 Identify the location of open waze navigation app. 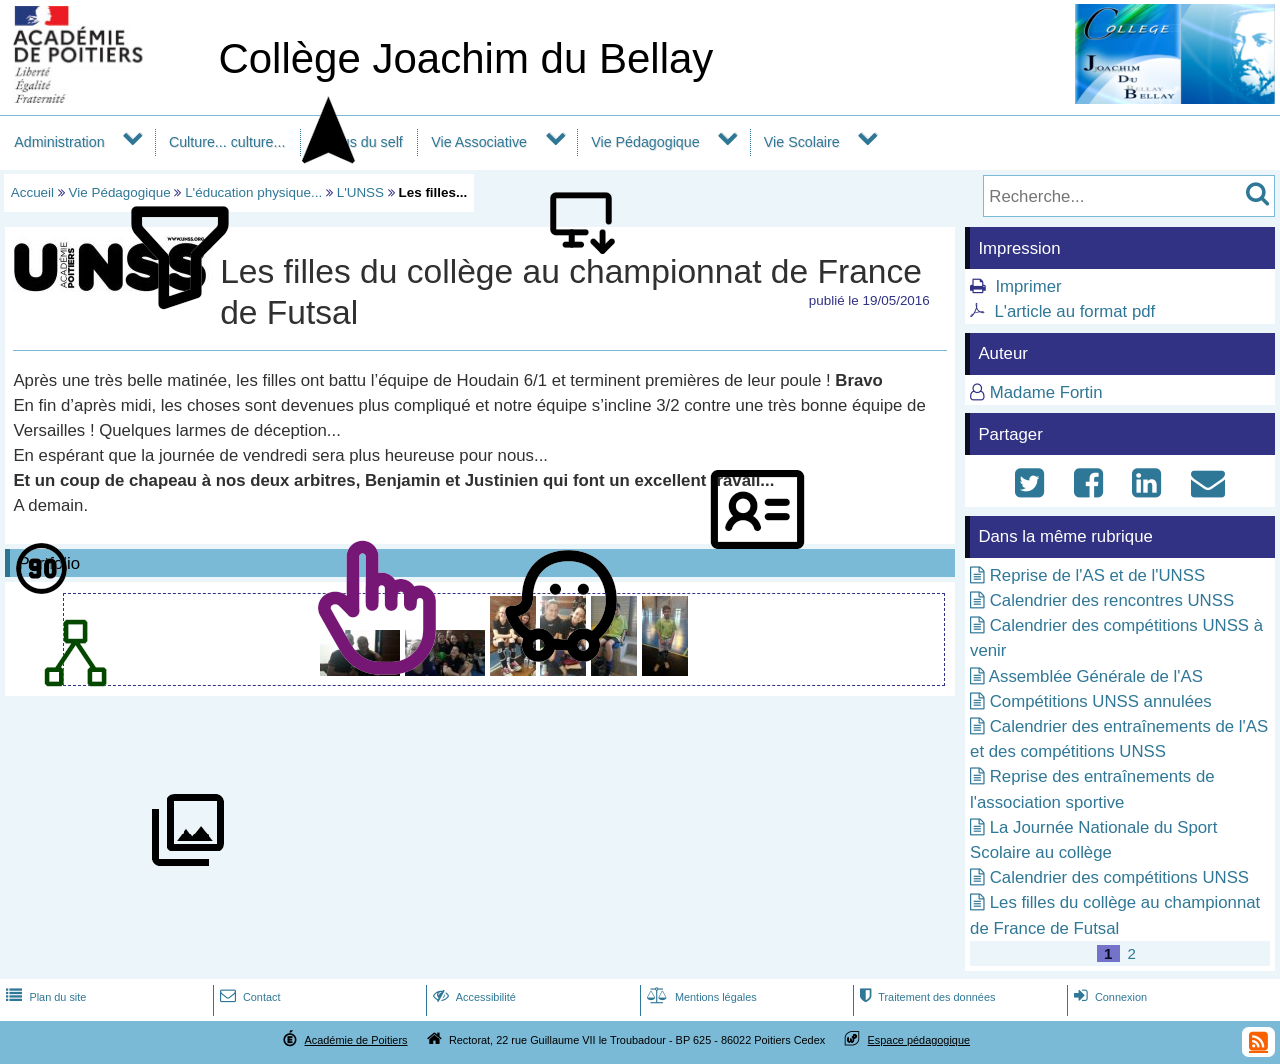
(561, 606).